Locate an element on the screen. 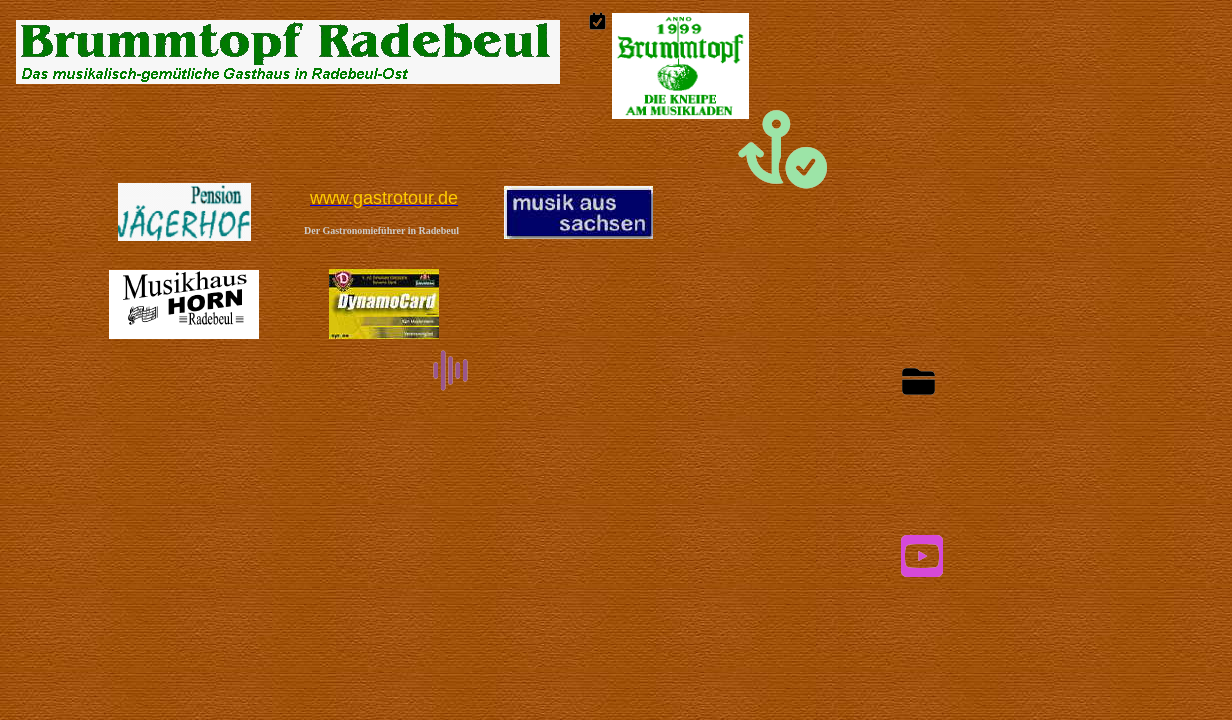 This screenshot has height=720, width=1232. verified anchor point or location is located at coordinates (781, 147).